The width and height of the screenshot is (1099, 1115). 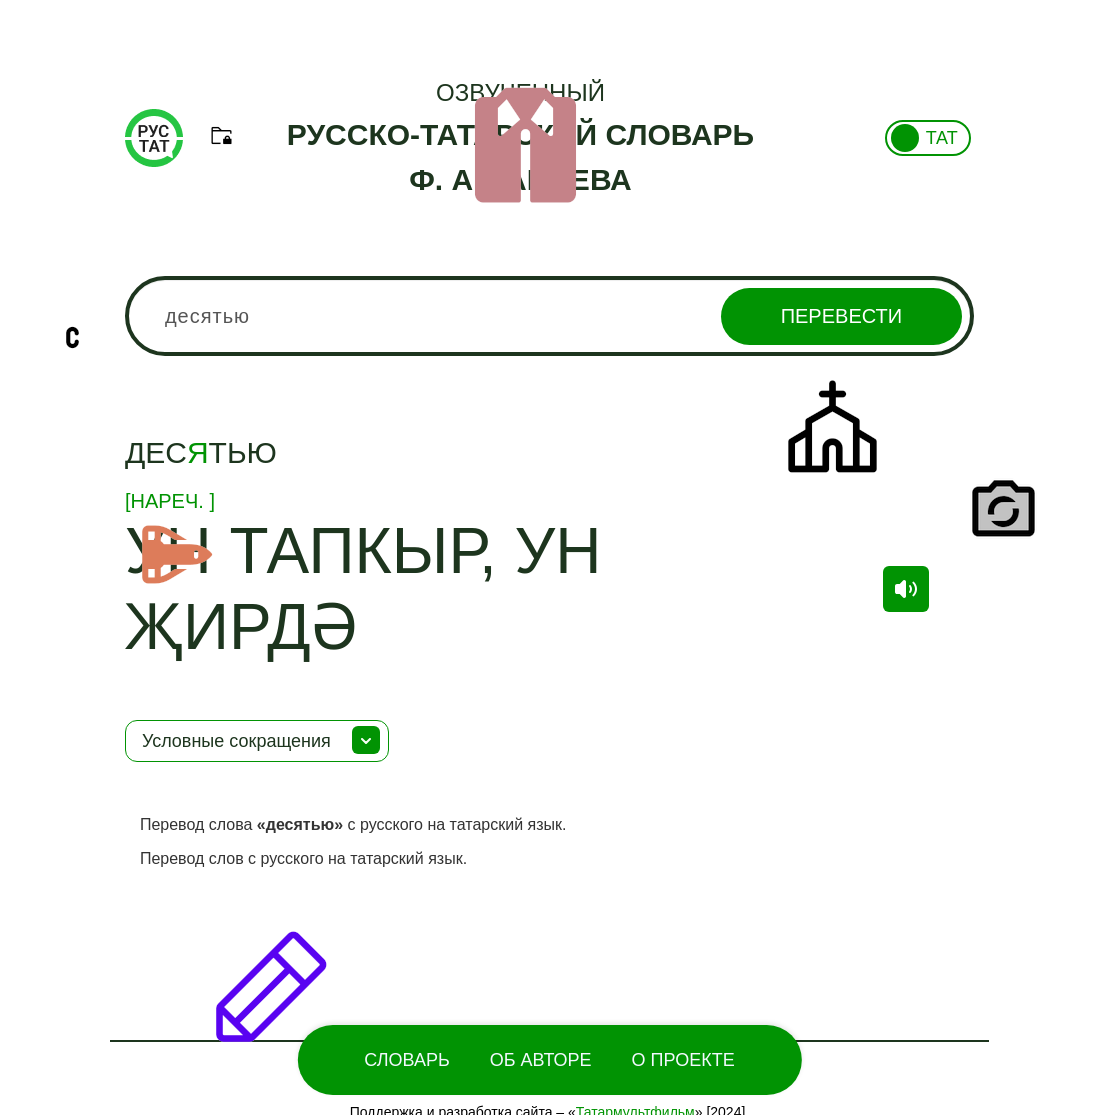 I want to click on indicates a nearby church or place of worship, so click(x=832, y=431).